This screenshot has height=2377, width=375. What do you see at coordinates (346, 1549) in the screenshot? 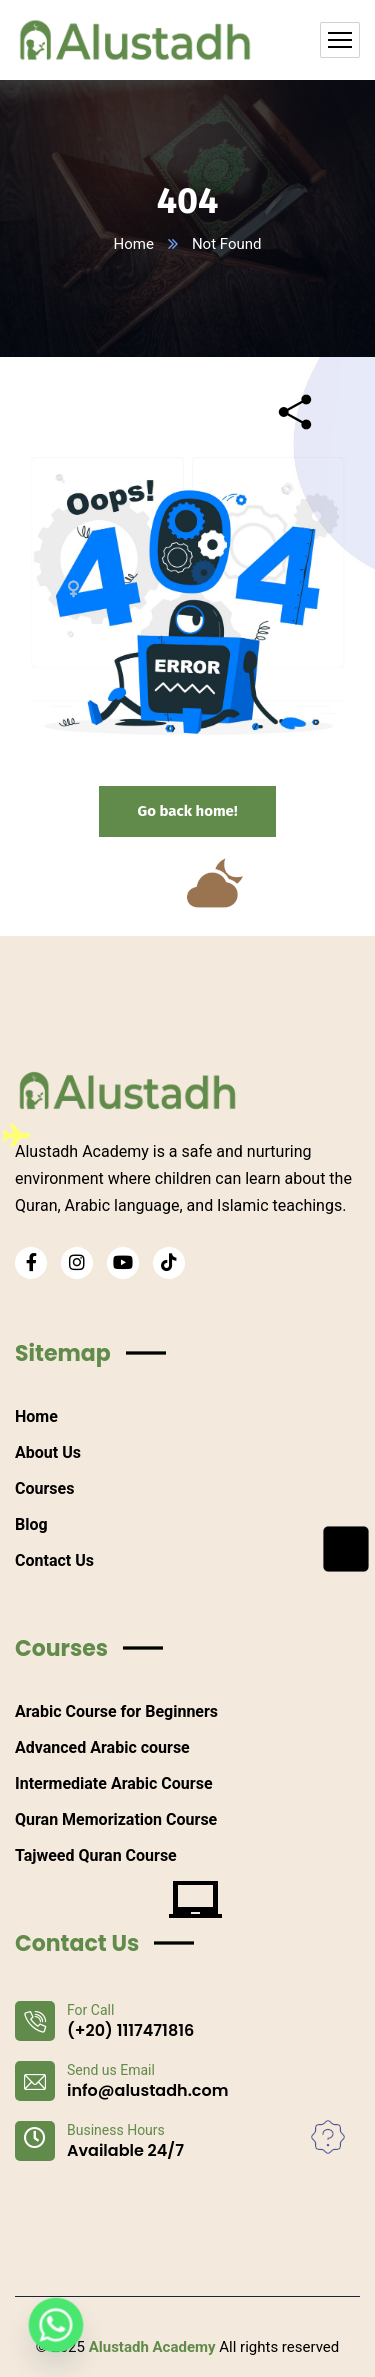
I see `stop or halt media playback` at bounding box center [346, 1549].